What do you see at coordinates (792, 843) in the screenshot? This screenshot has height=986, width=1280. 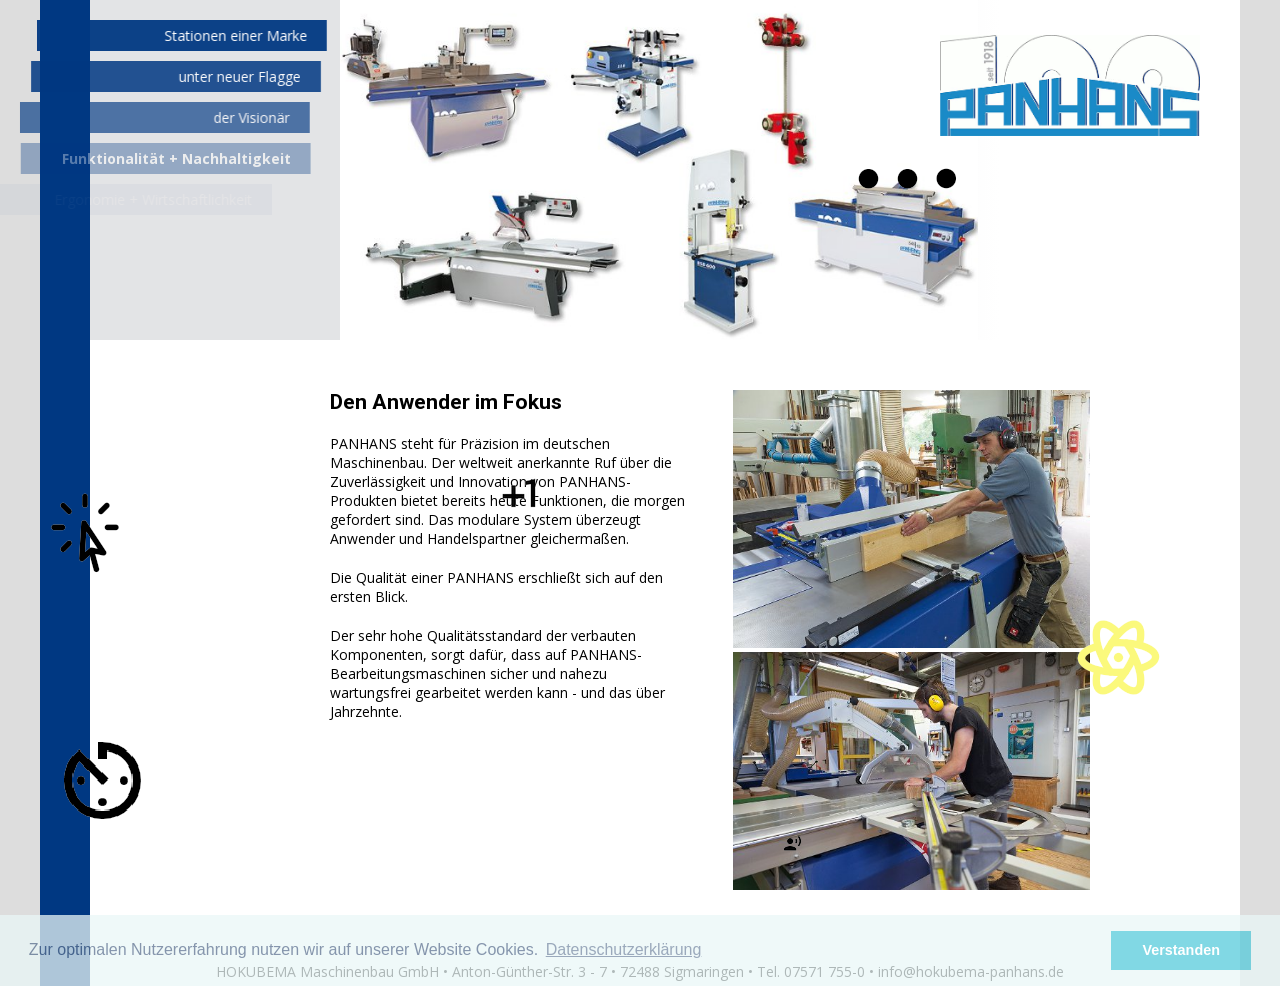 I see `activate voice recording or dictation` at bounding box center [792, 843].